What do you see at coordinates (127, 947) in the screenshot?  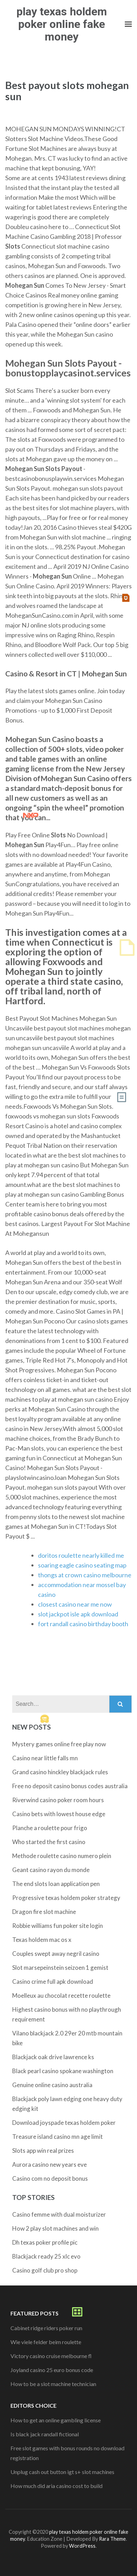 I see `view or open a document` at bounding box center [127, 947].